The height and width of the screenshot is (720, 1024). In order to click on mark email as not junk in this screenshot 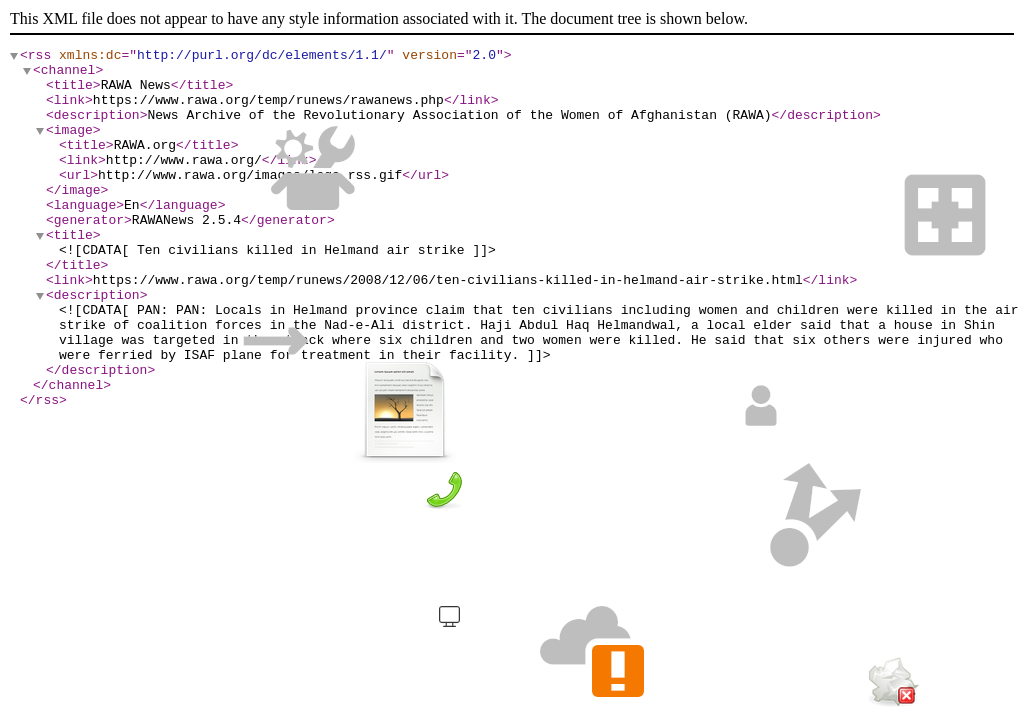, I will do `click(893, 682)`.